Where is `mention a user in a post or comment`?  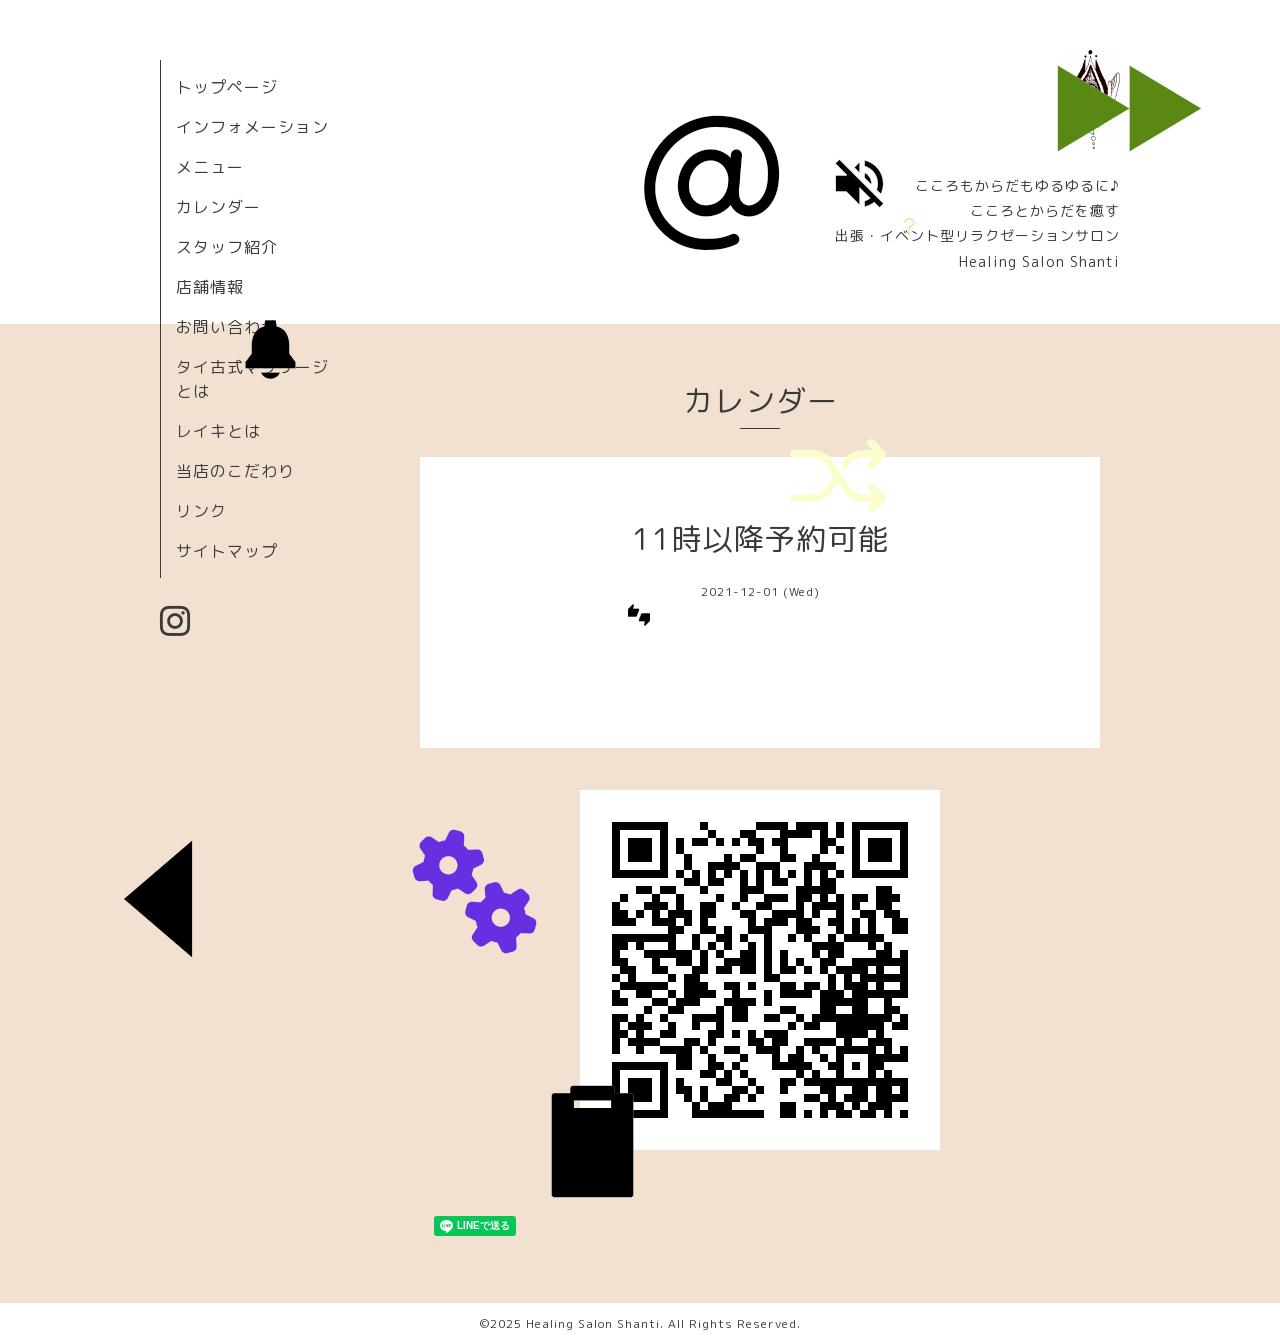
mention a user in a post or comment is located at coordinates (711, 183).